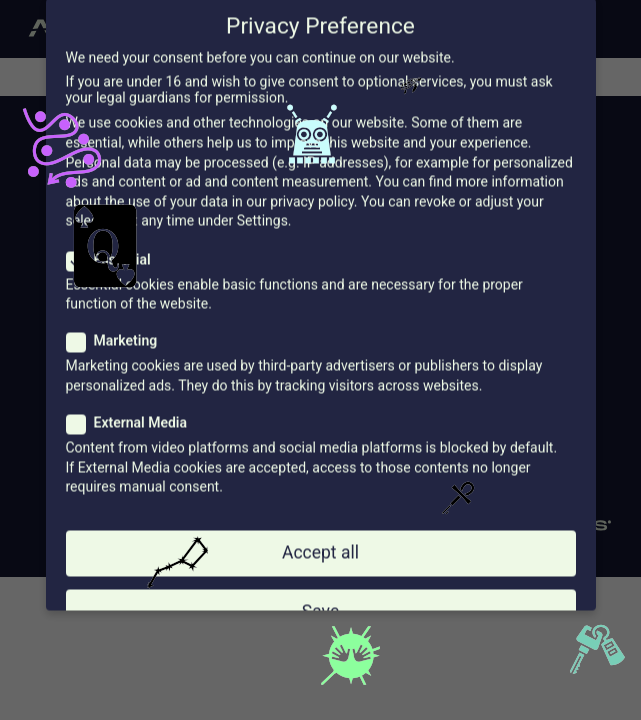 This screenshot has width=641, height=720. What do you see at coordinates (62, 148) in the screenshot?
I see `navigate a slalom or obstacle course` at bounding box center [62, 148].